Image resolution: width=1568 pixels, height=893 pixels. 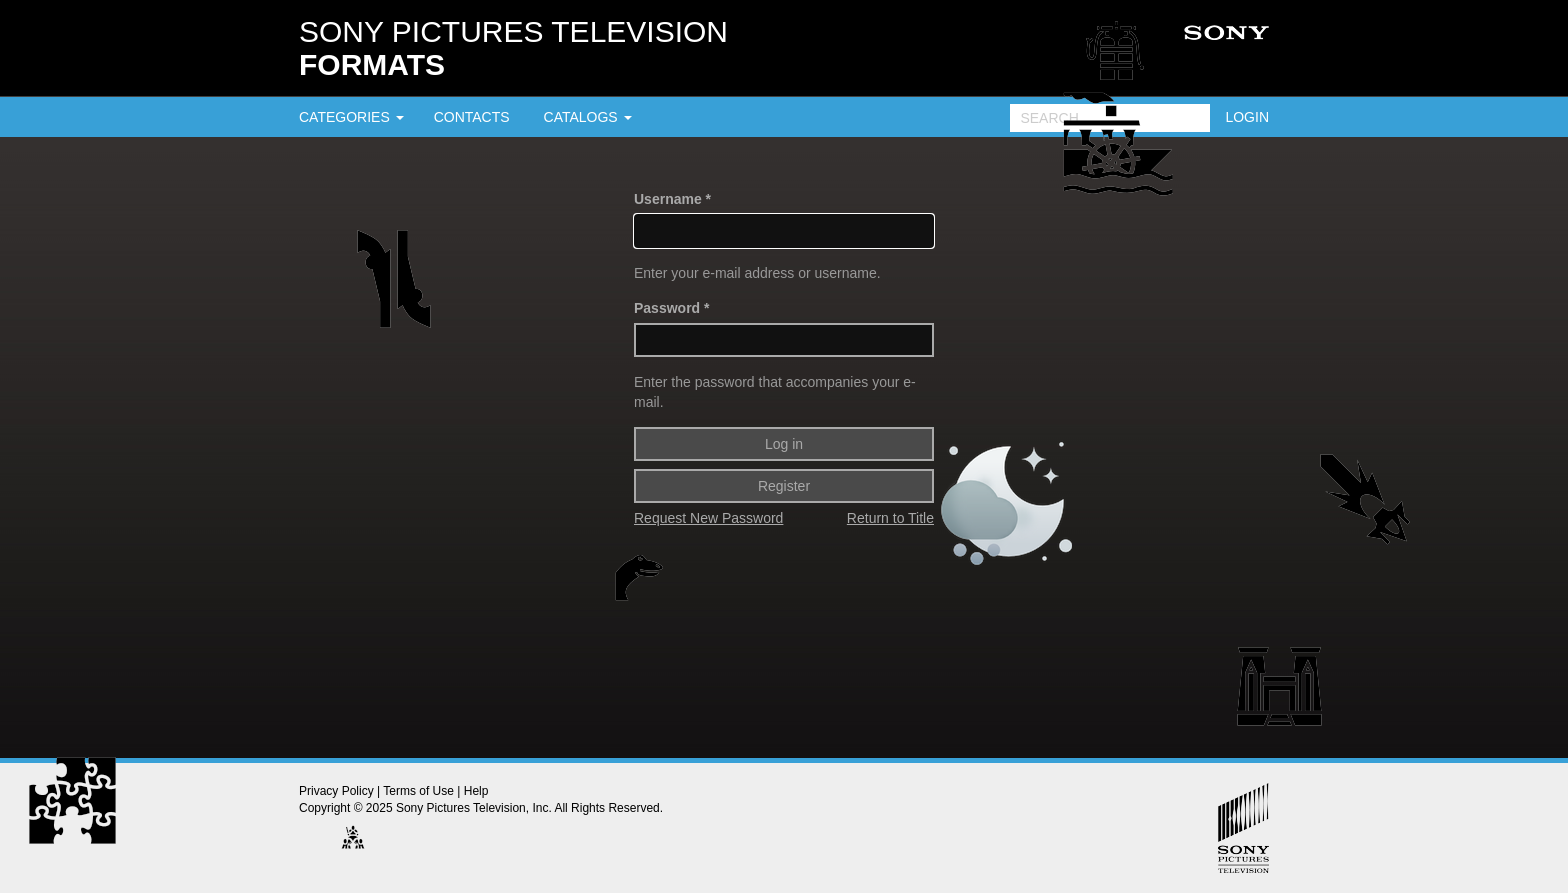 What do you see at coordinates (1118, 147) in the screenshot?
I see `navigate to riverboat or steamship tours` at bounding box center [1118, 147].